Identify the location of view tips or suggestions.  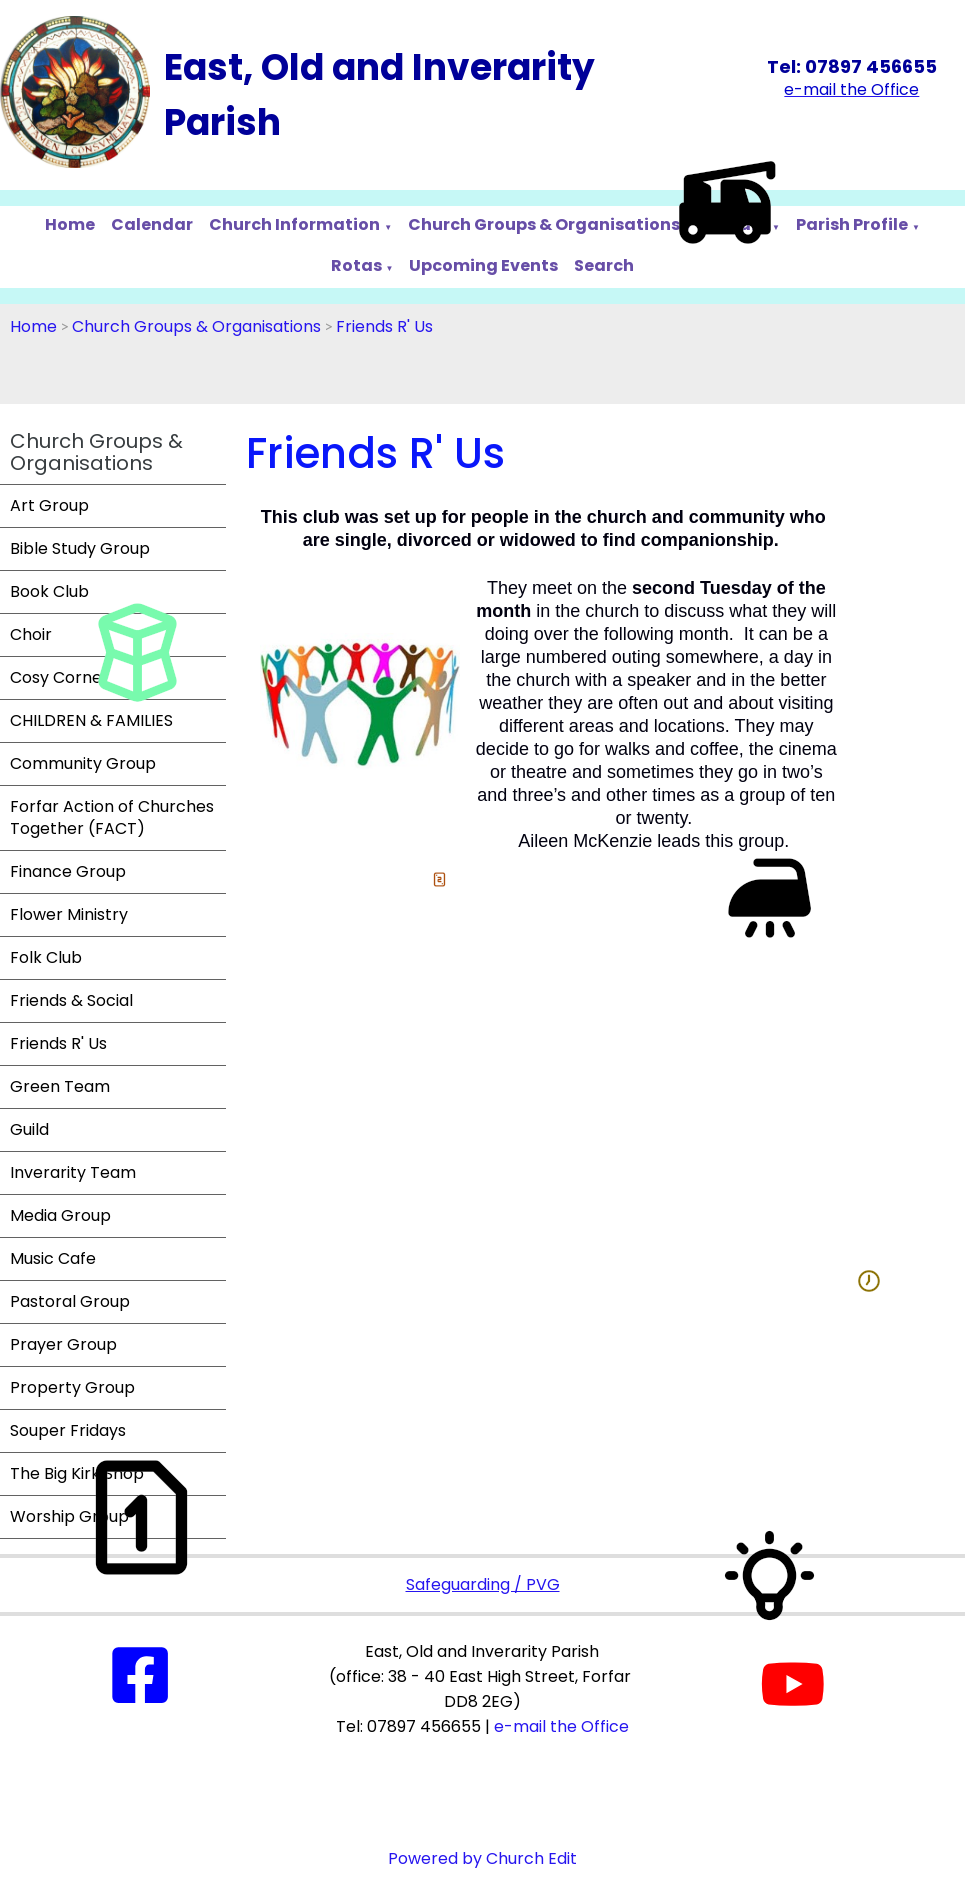
(769, 1575).